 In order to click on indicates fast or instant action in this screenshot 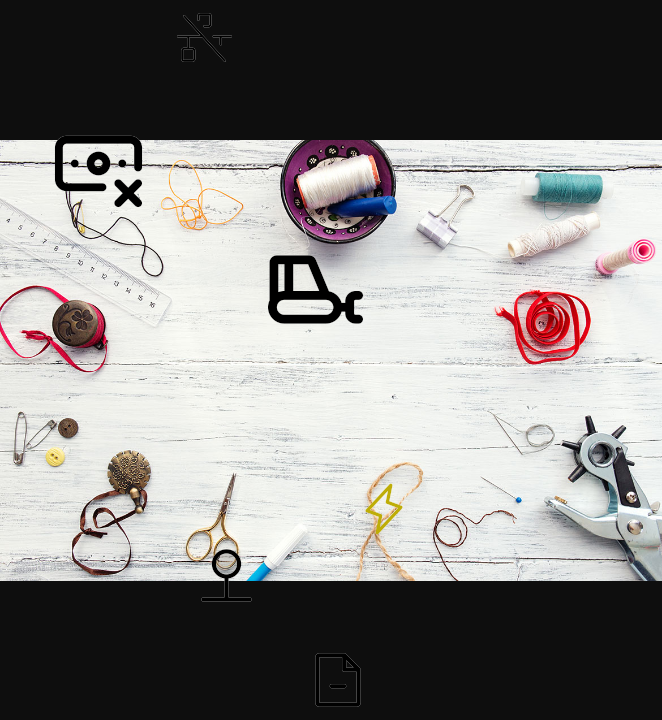, I will do `click(384, 509)`.